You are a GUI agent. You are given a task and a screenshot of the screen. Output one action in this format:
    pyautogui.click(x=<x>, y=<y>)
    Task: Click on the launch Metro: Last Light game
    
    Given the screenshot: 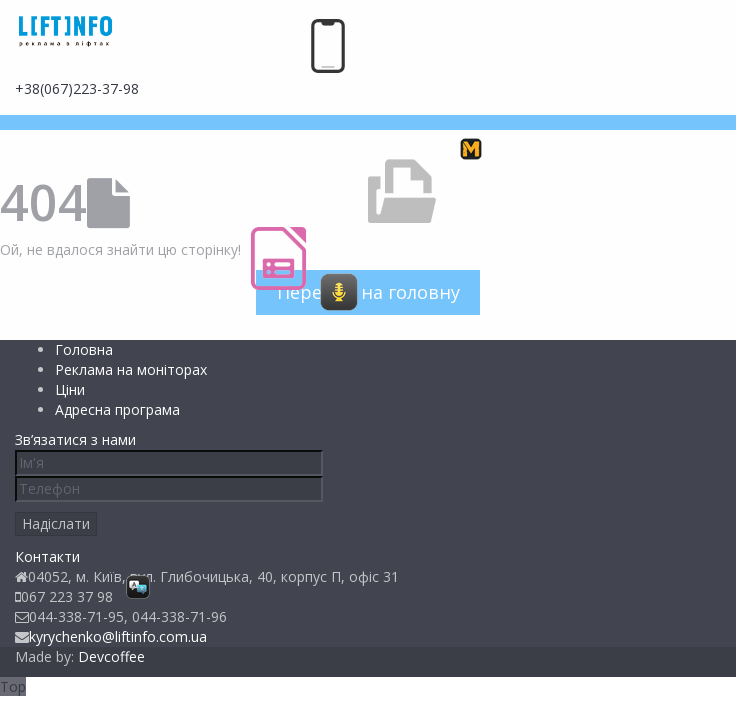 What is the action you would take?
    pyautogui.click(x=471, y=149)
    